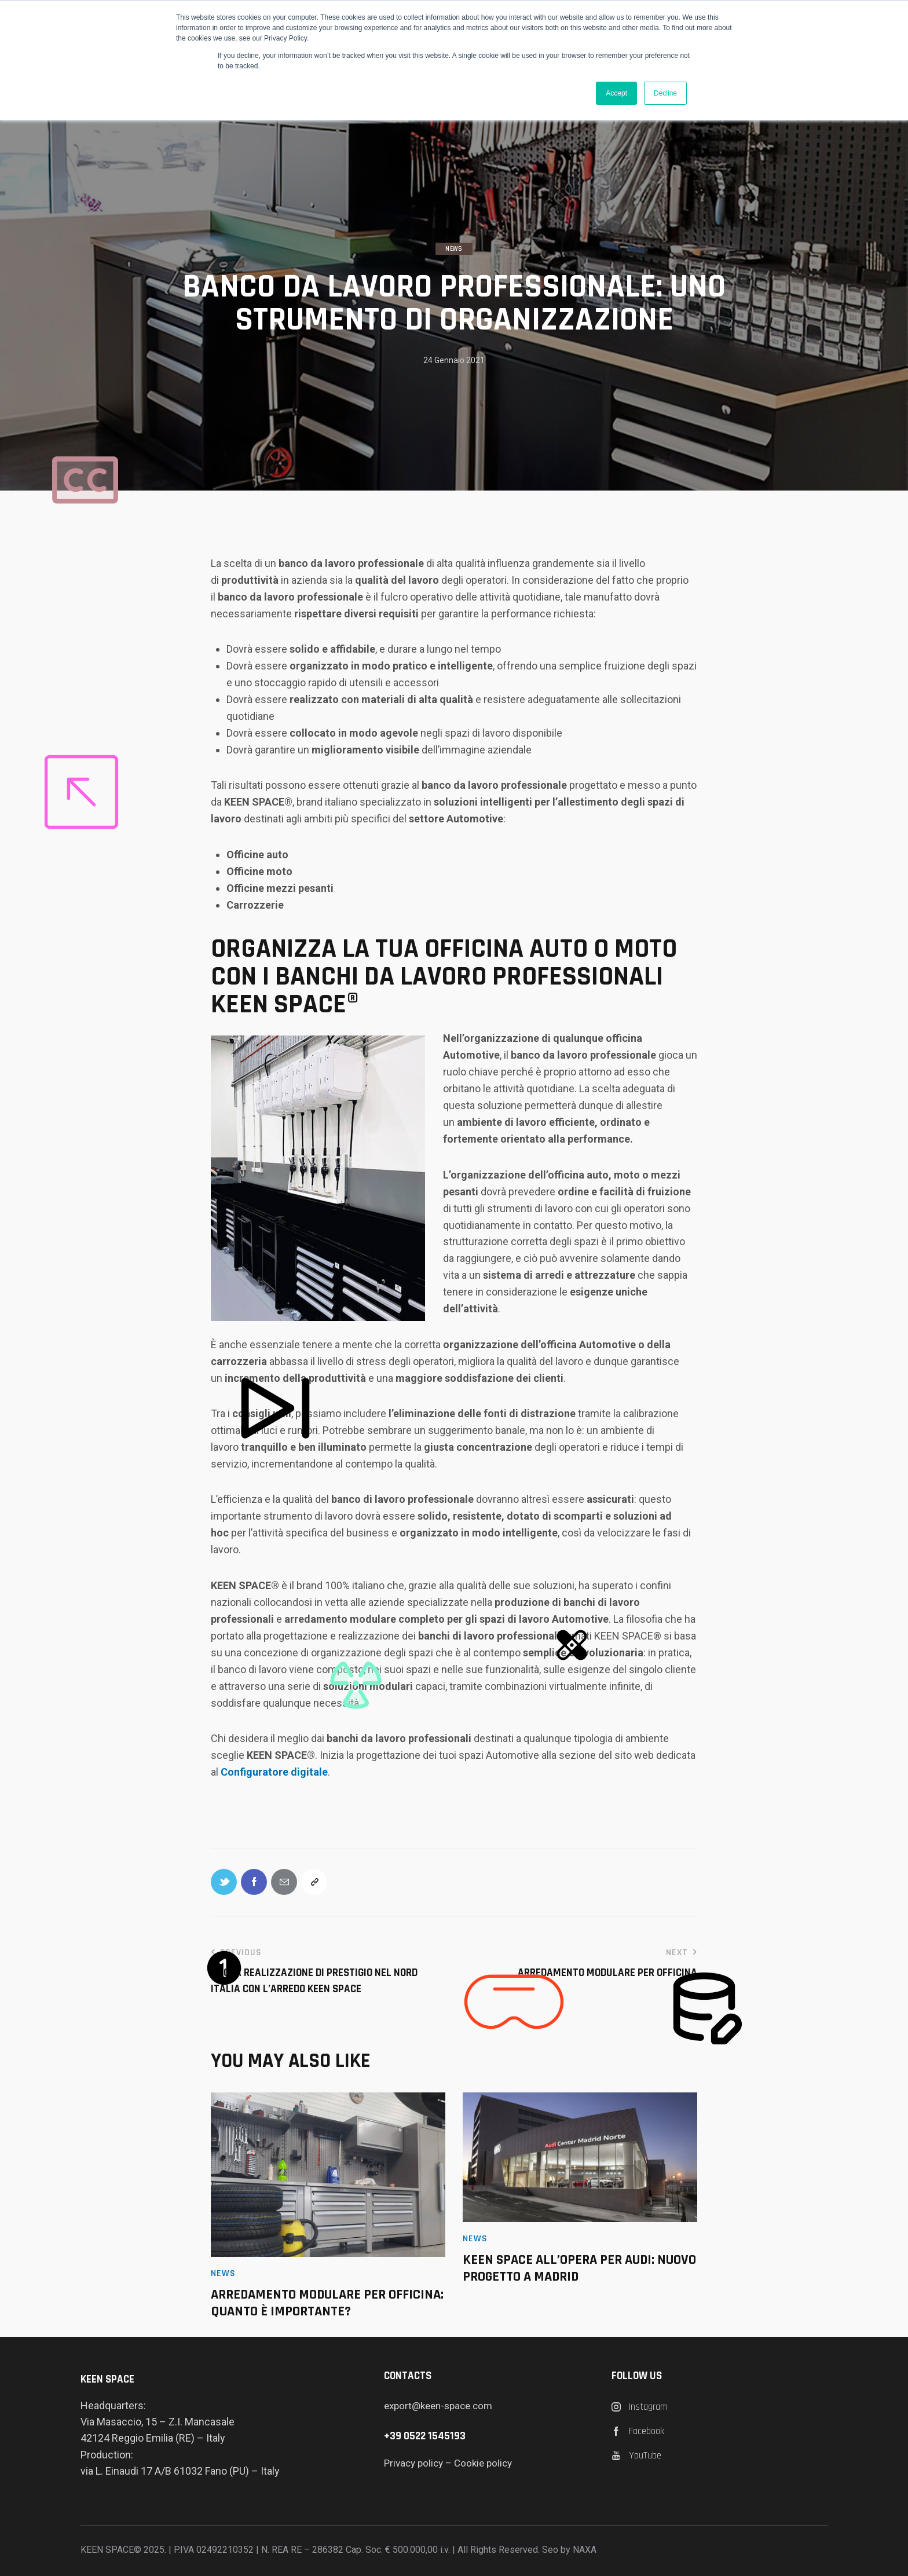  Describe the element at coordinates (356, 1683) in the screenshot. I see `indicates radioactive or hazardous material warning` at that location.